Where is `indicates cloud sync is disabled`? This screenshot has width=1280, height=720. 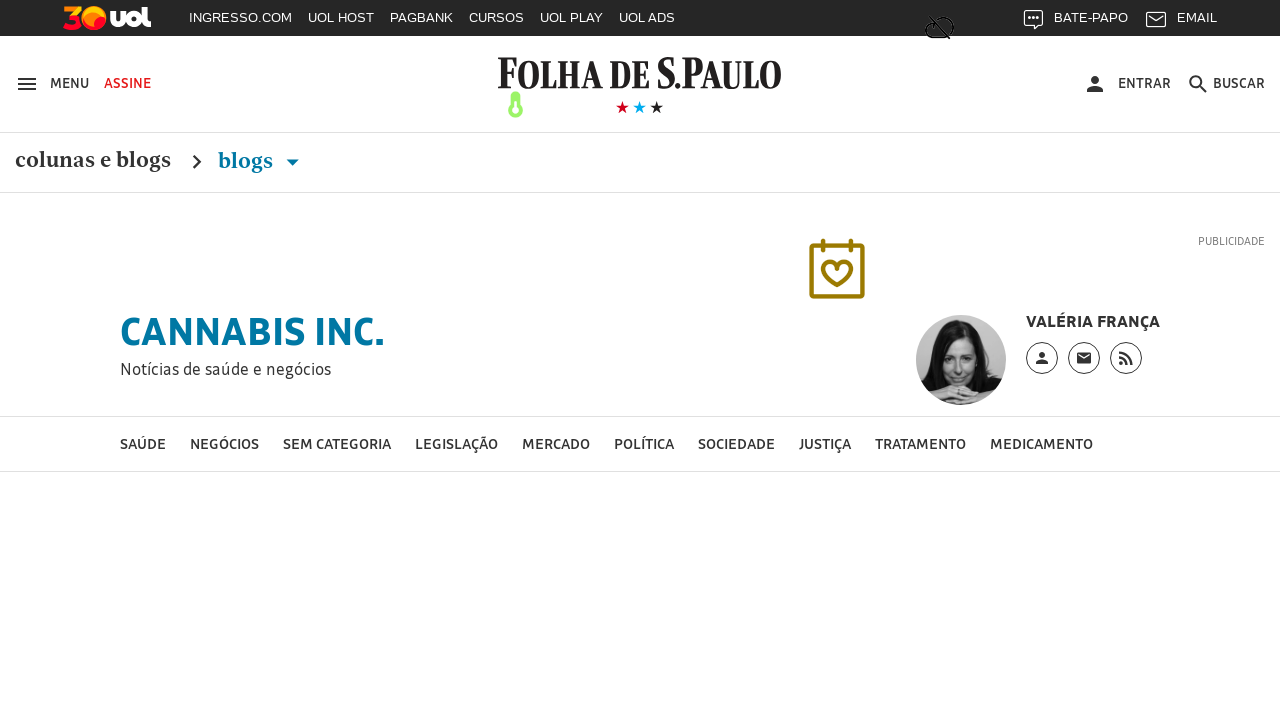
indicates cloud sync is disabled is located at coordinates (939, 27).